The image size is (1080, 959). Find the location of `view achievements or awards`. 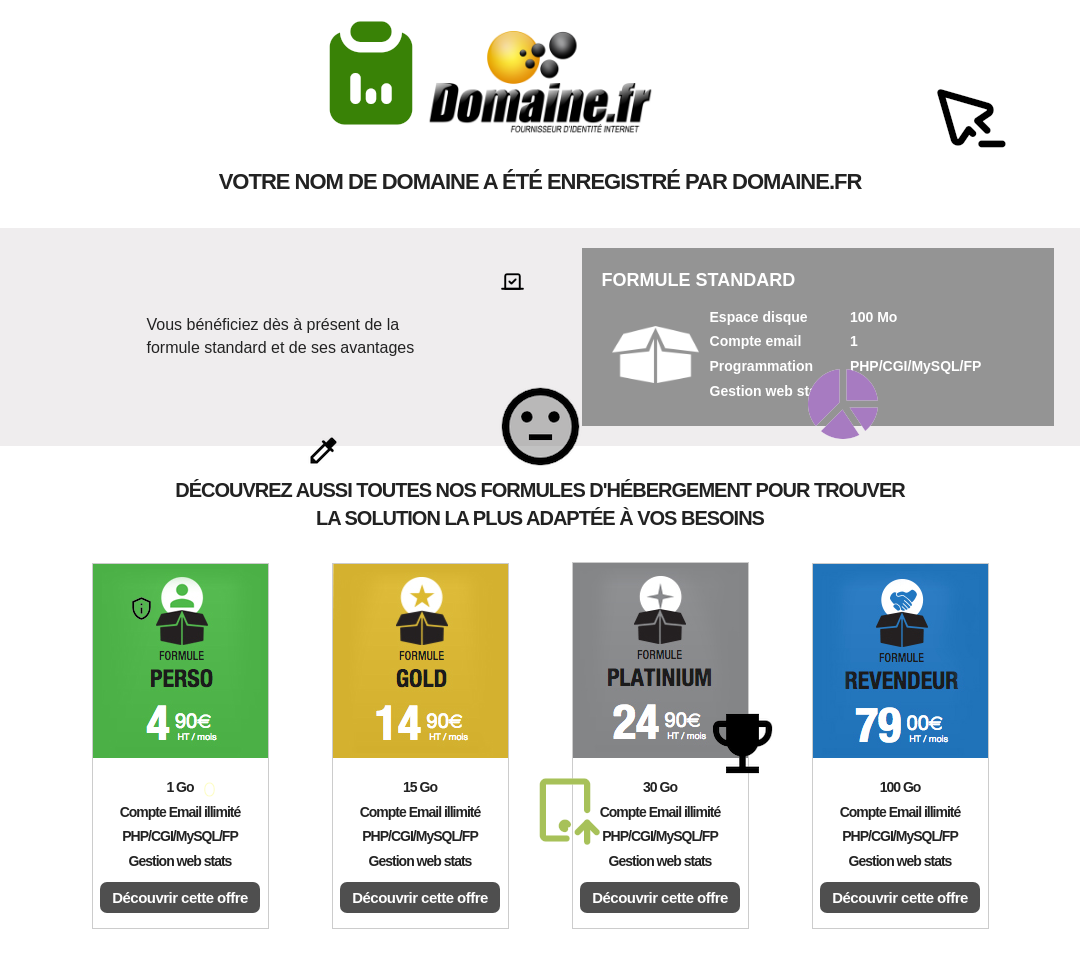

view achievements or awards is located at coordinates (742, 743).